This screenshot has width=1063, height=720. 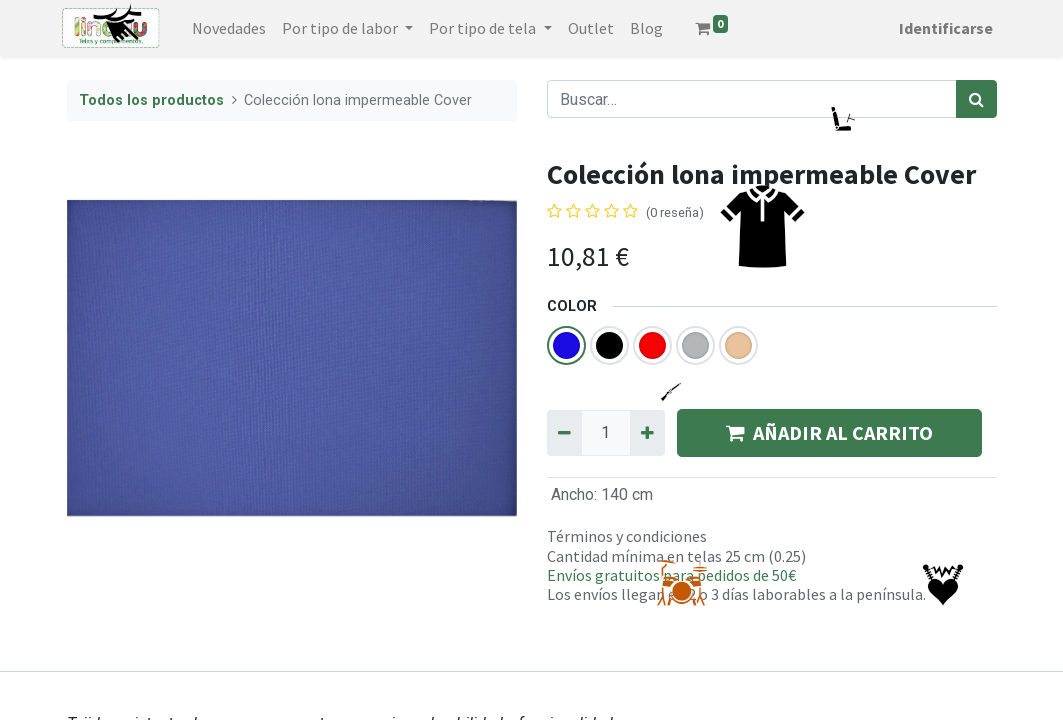 I want to click on view health or vitality status in a game, so click(x=943, y=585).